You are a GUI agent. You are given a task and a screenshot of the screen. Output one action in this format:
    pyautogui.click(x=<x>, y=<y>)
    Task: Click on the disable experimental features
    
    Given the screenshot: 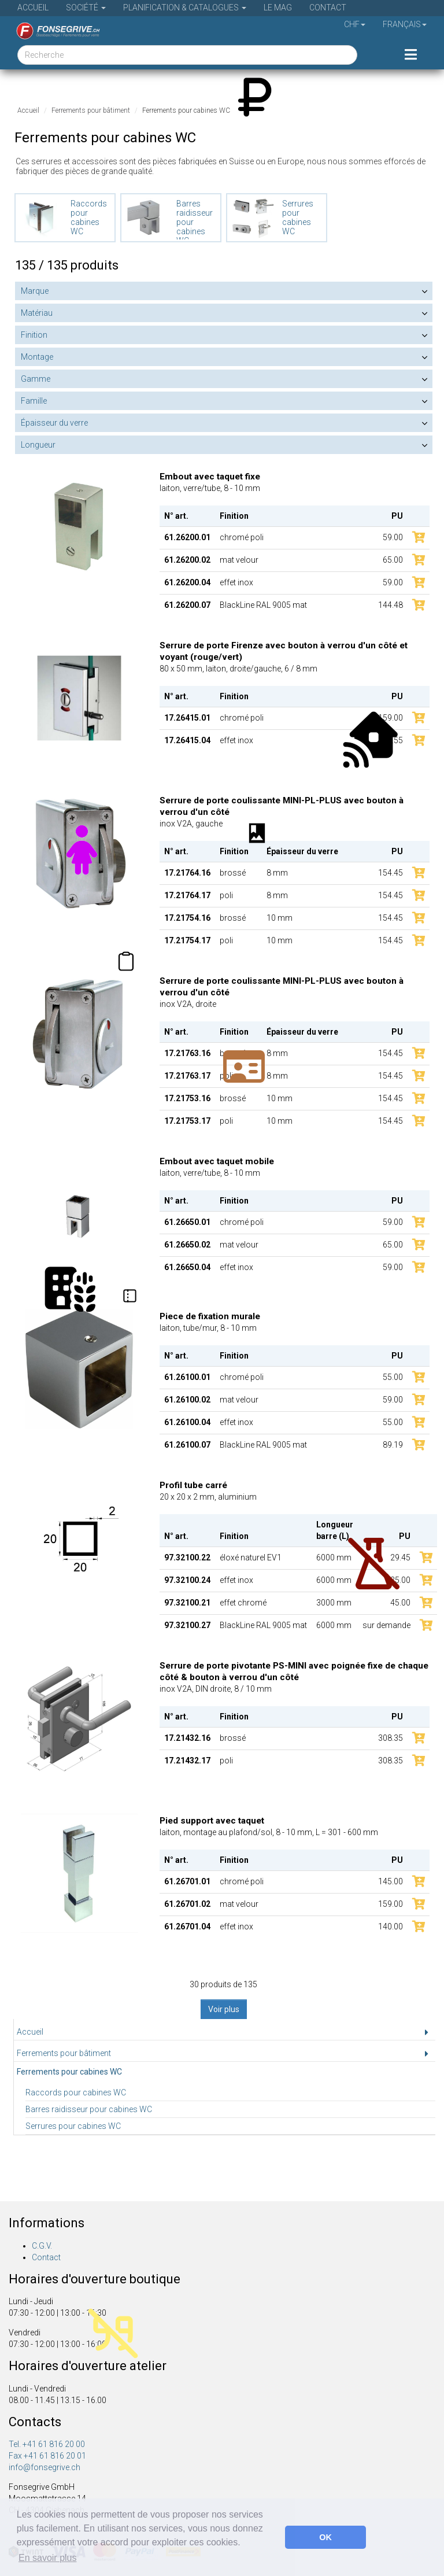 What is the action you would take?
    pyautogui.click(x=373, y=1563)
    